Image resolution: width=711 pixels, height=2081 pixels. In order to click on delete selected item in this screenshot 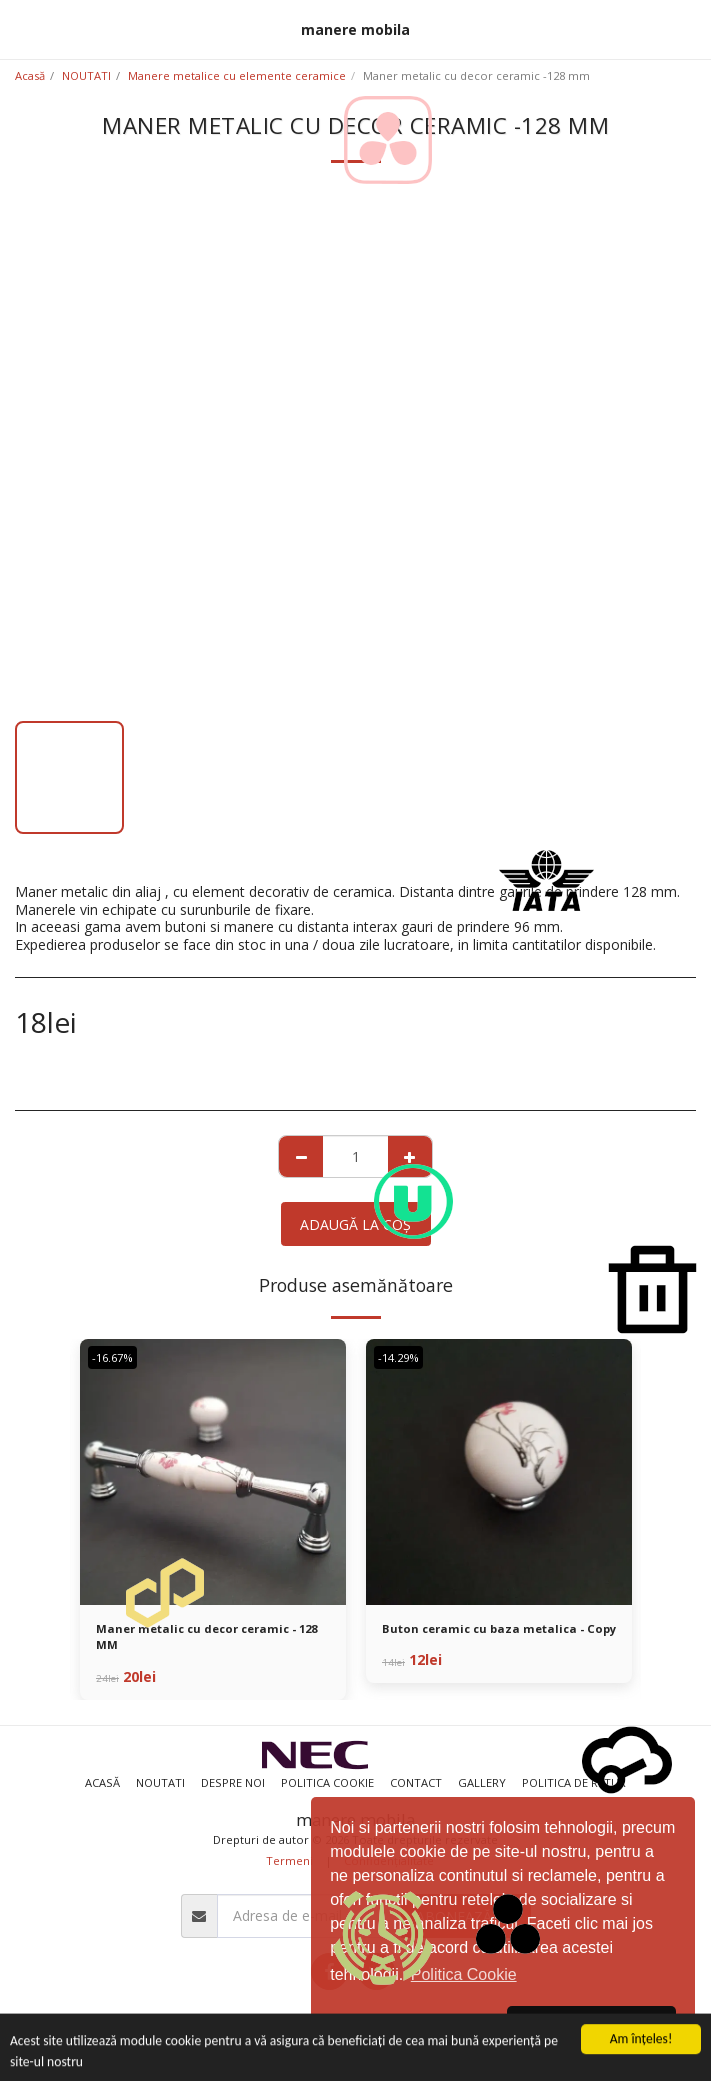, I will do `click(652, 1289)`.